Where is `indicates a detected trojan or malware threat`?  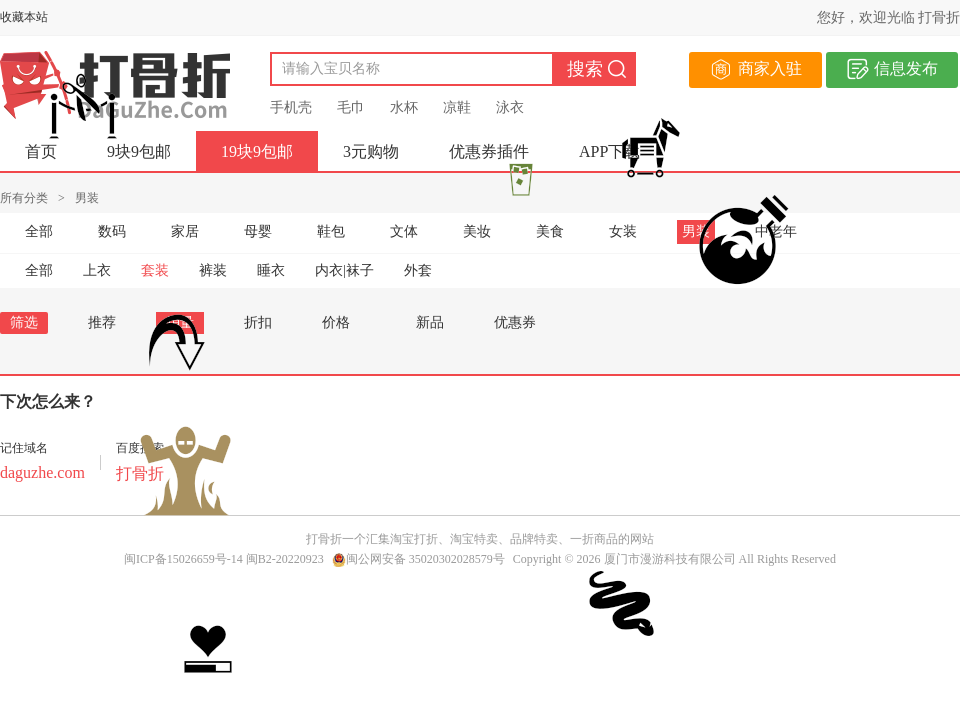
indicates a detected trojan or malware threat is located at coordinates (651, 148).